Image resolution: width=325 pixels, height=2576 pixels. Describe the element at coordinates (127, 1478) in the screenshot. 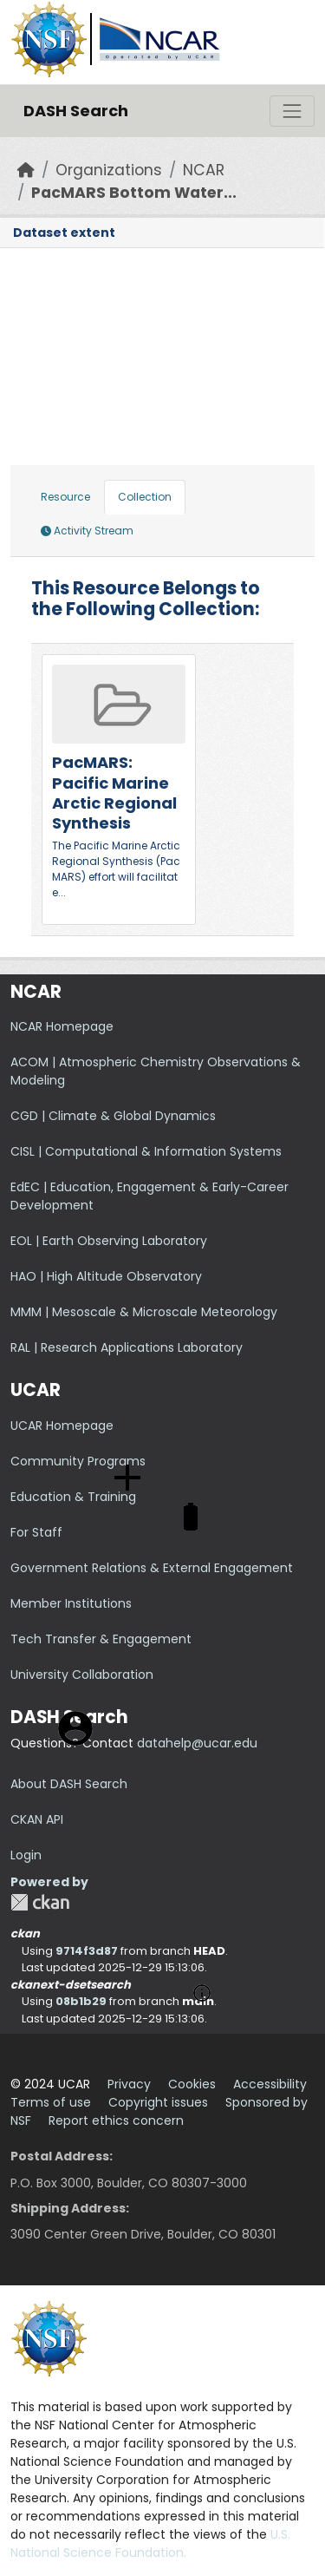

I see `add a new item` at that location.